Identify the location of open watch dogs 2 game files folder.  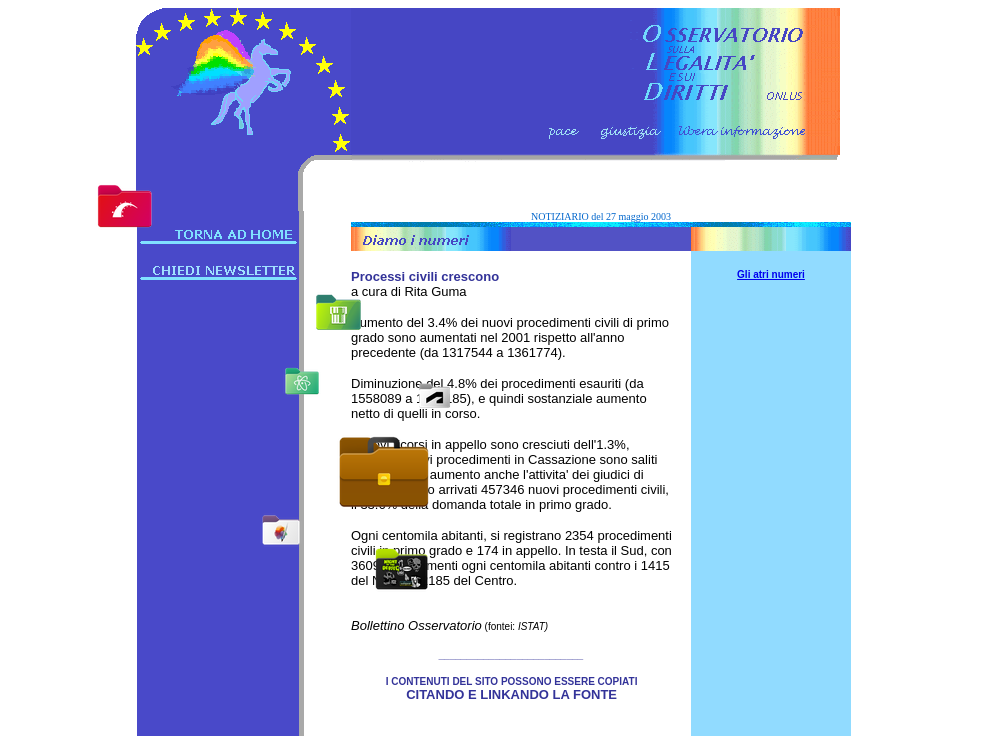
(401, 570).